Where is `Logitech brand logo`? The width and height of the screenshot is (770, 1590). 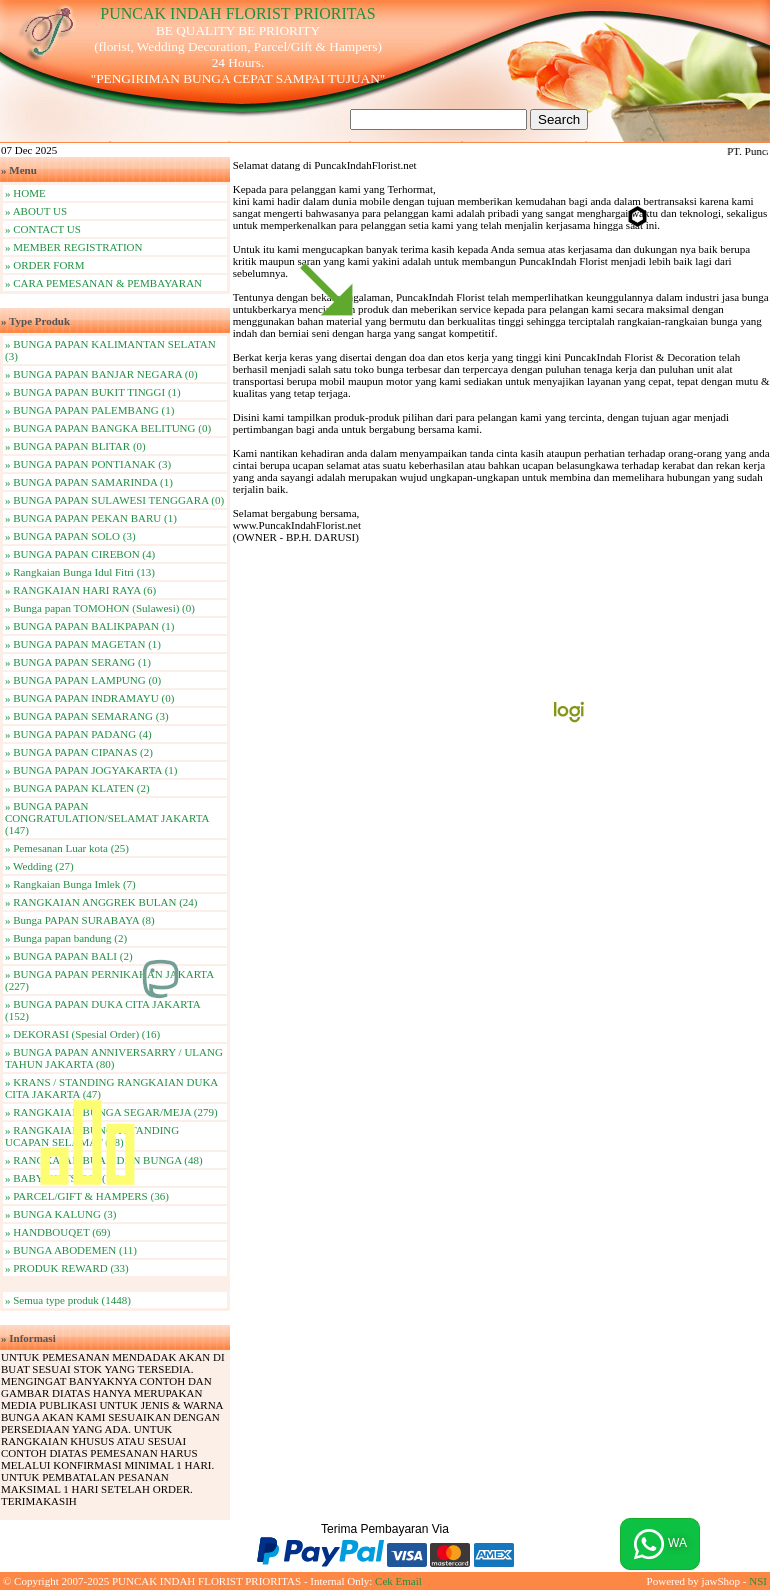 Logitech brand logo is located at coordinates (569, 712).